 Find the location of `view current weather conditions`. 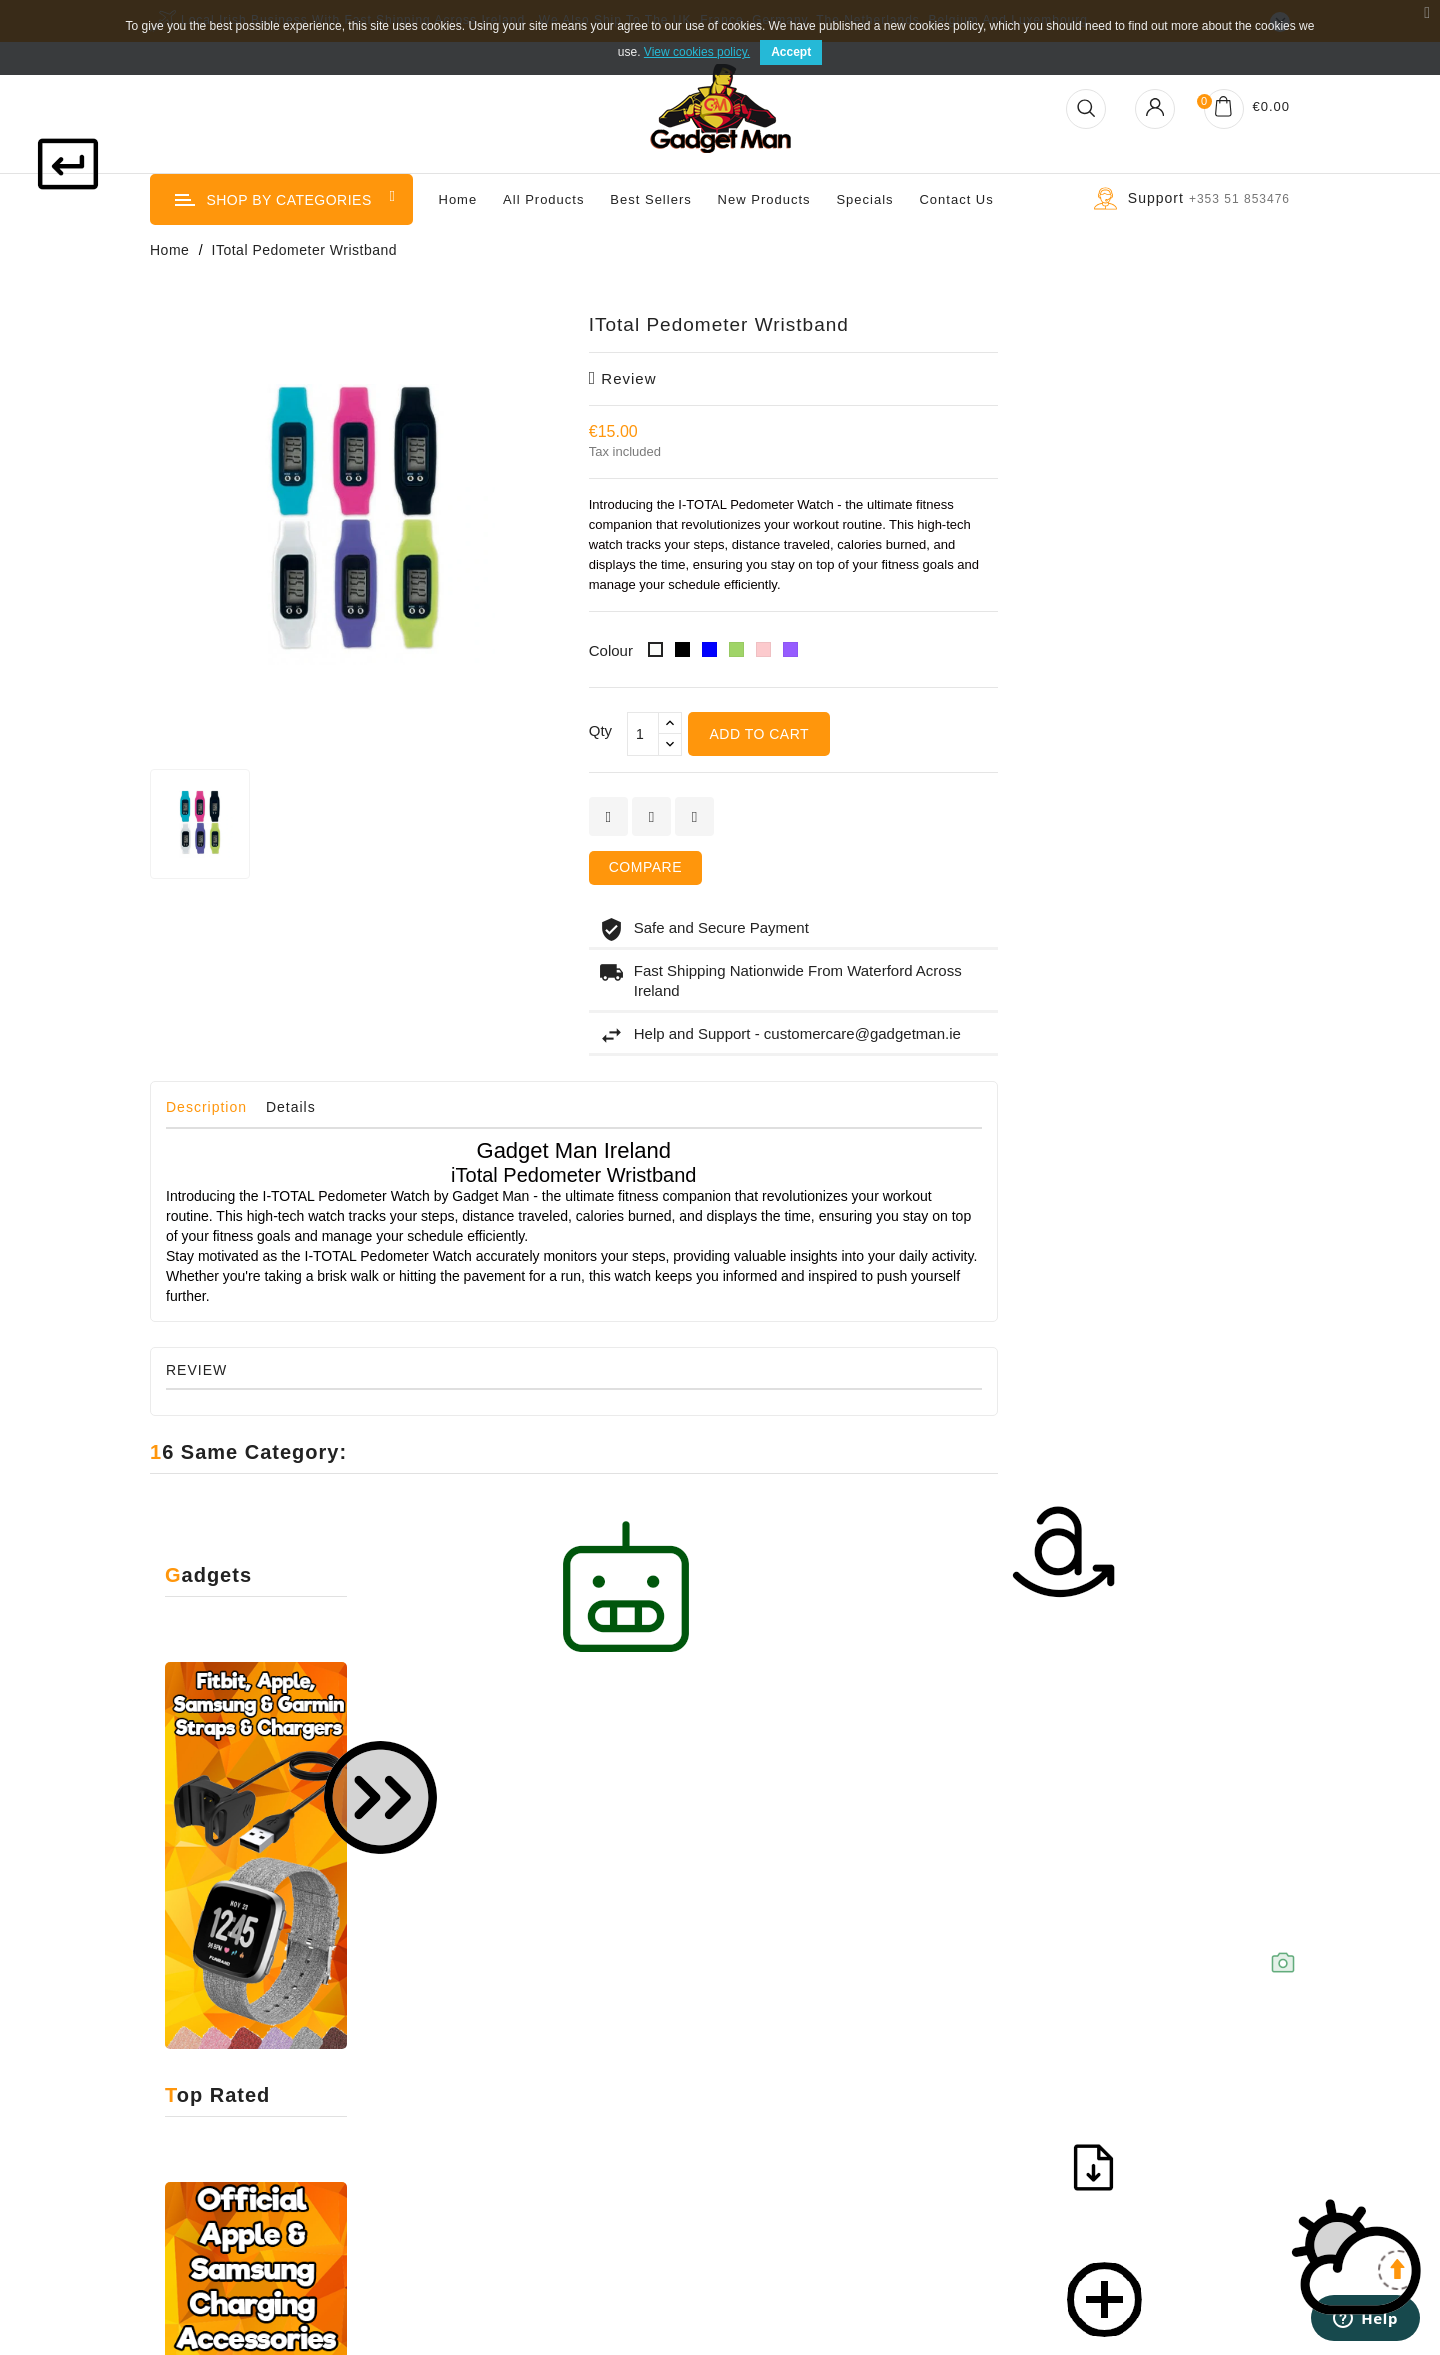

view current weather conditions is located at coordinates (1356, 2259).